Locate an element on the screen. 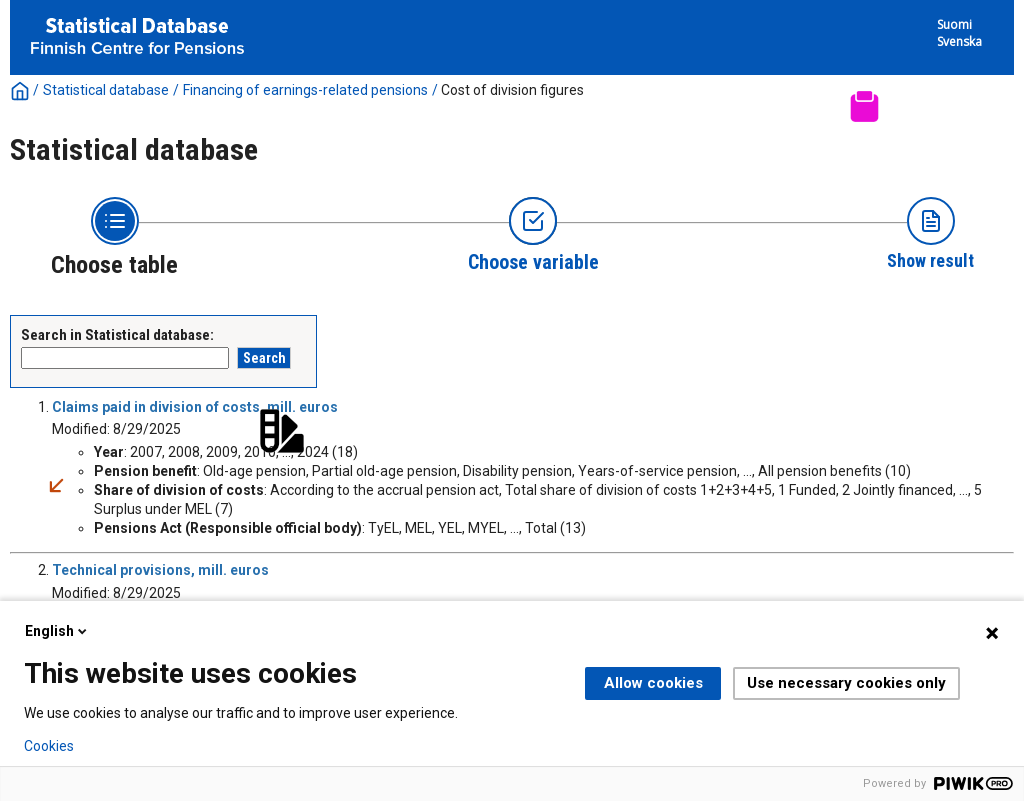 The height and width of the screenshot is (801, 1024). copy to clipboard is located at coordinates (864, 106).